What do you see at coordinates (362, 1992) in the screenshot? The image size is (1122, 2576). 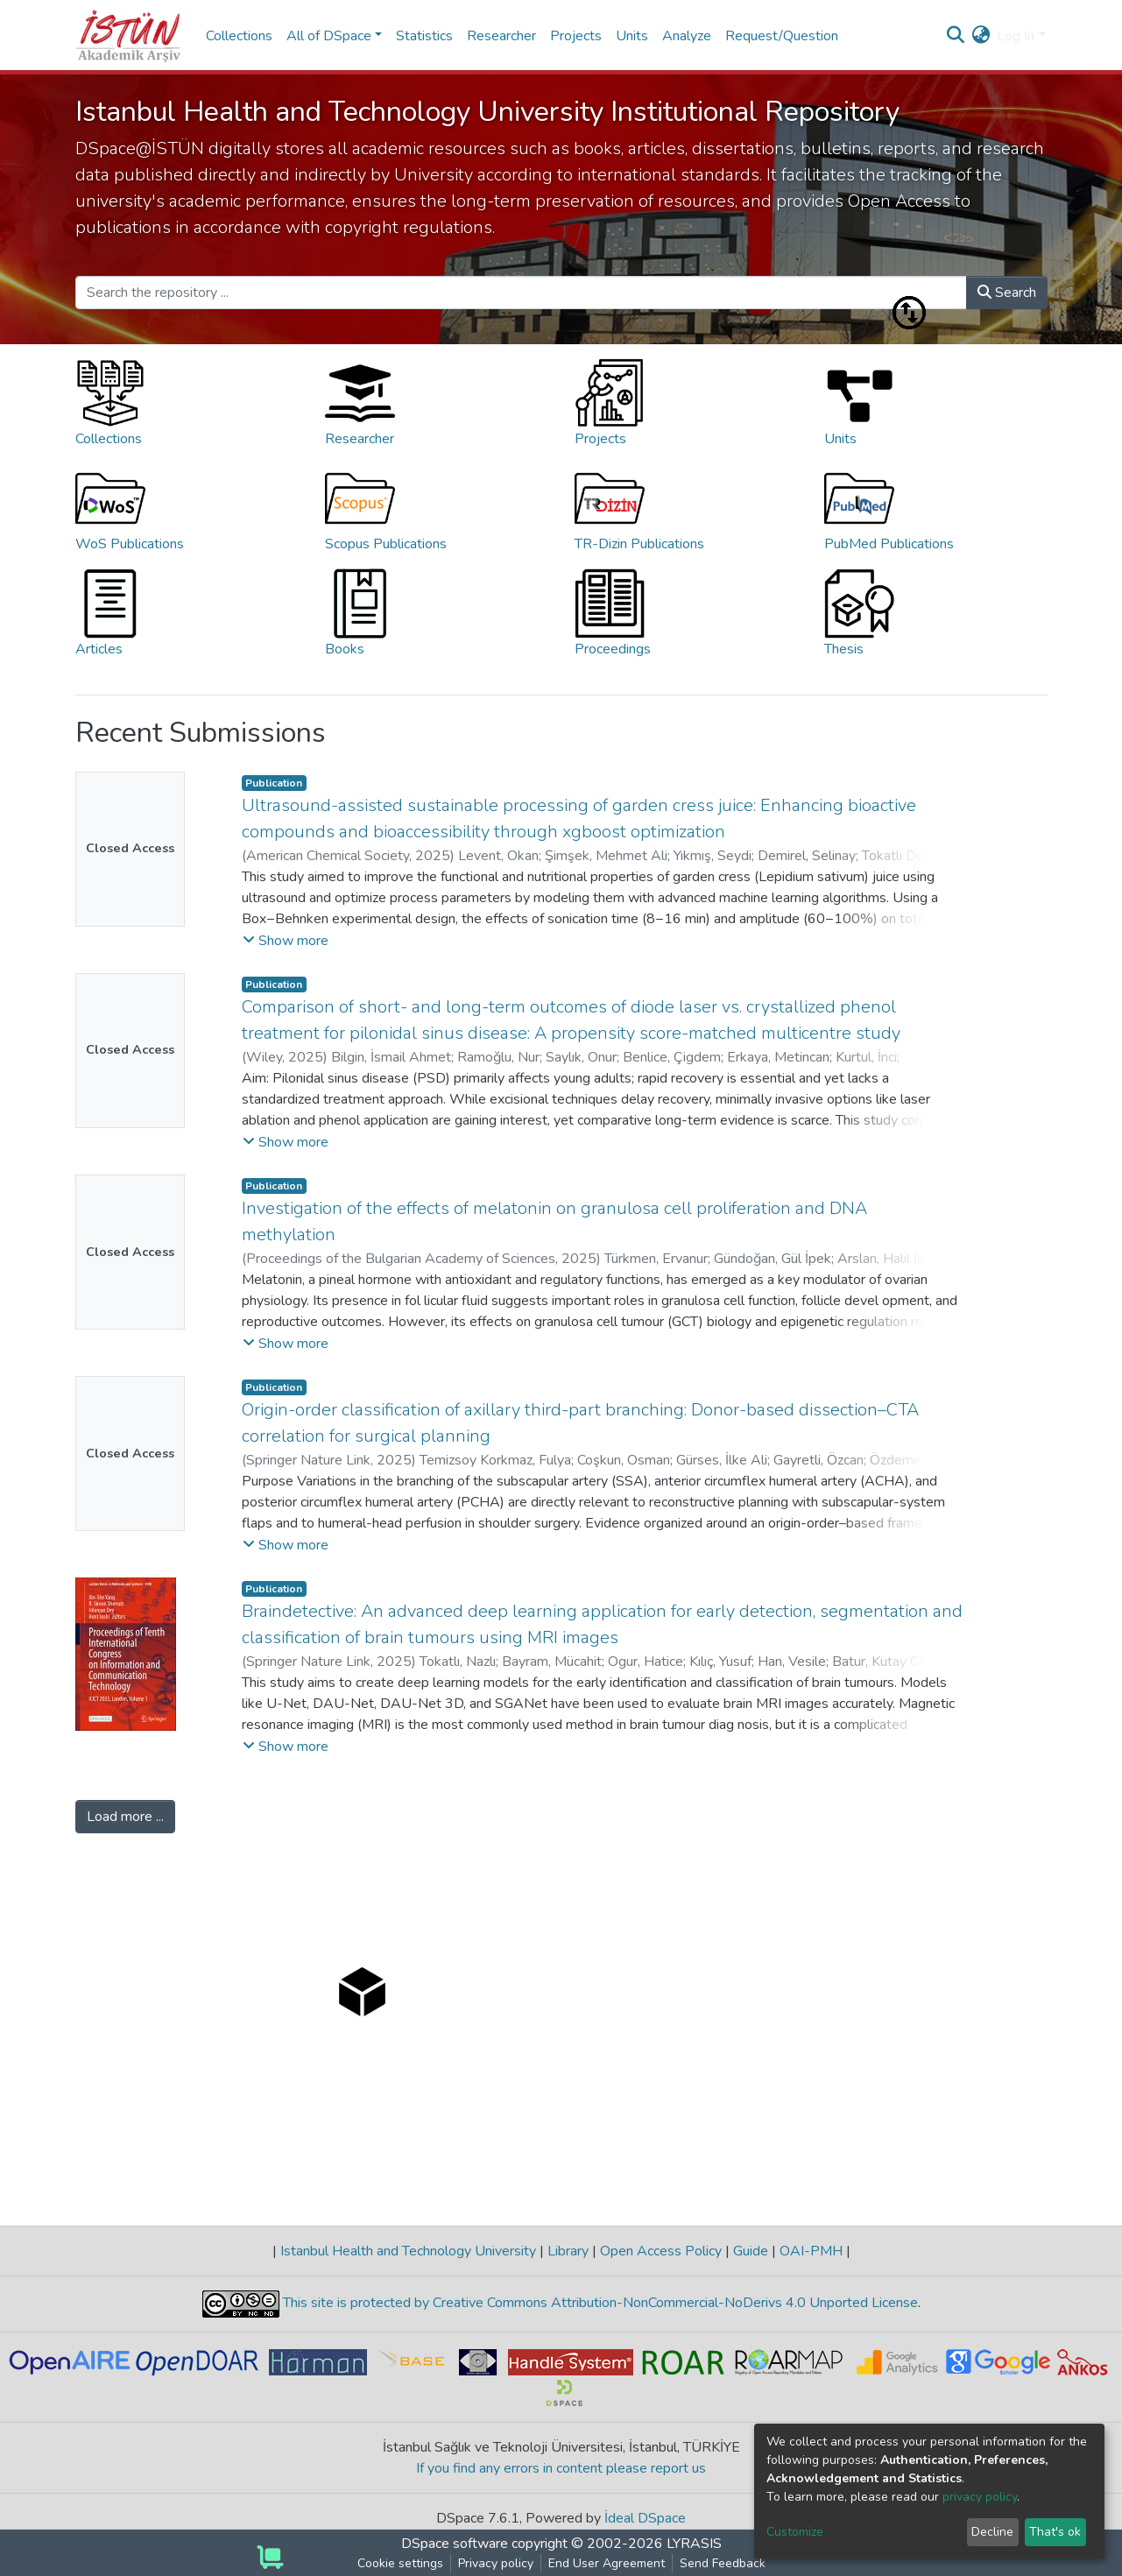 I see `view 3D model or object` at bounding box center [362, 1992].